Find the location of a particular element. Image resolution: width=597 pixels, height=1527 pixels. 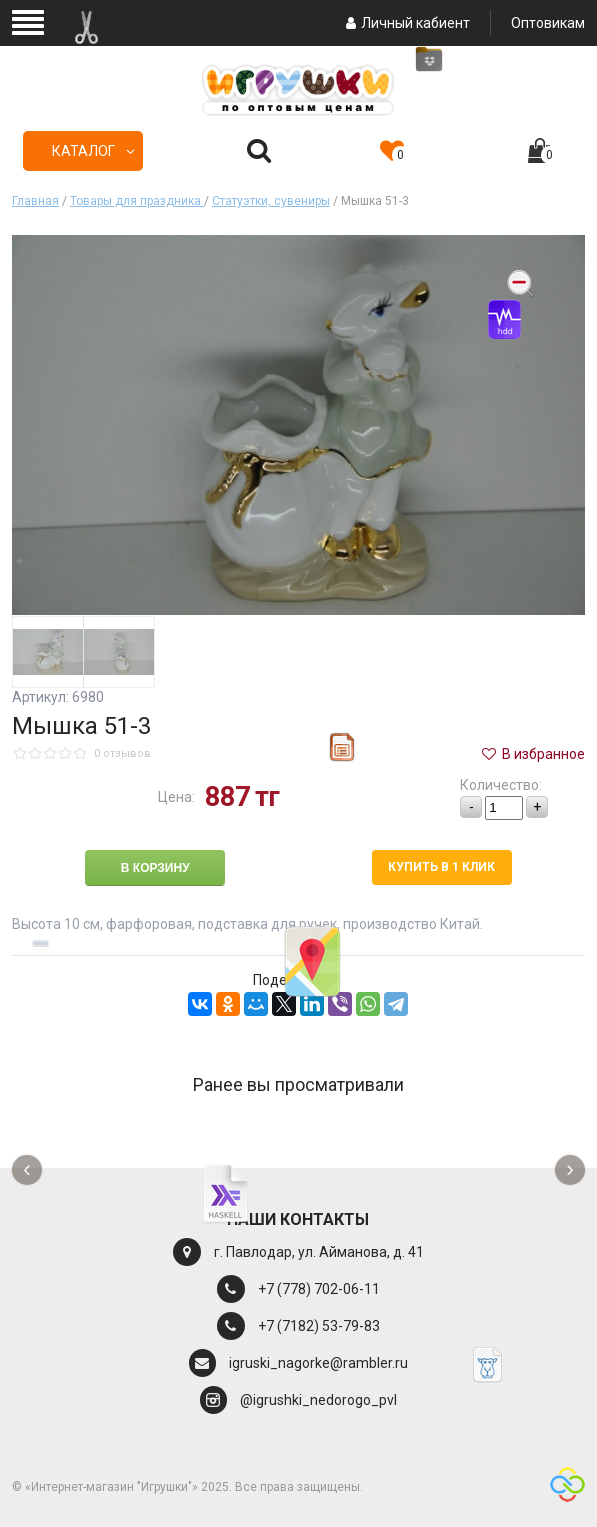

open your dropbox synced folder is located at coordinates (429, 59).